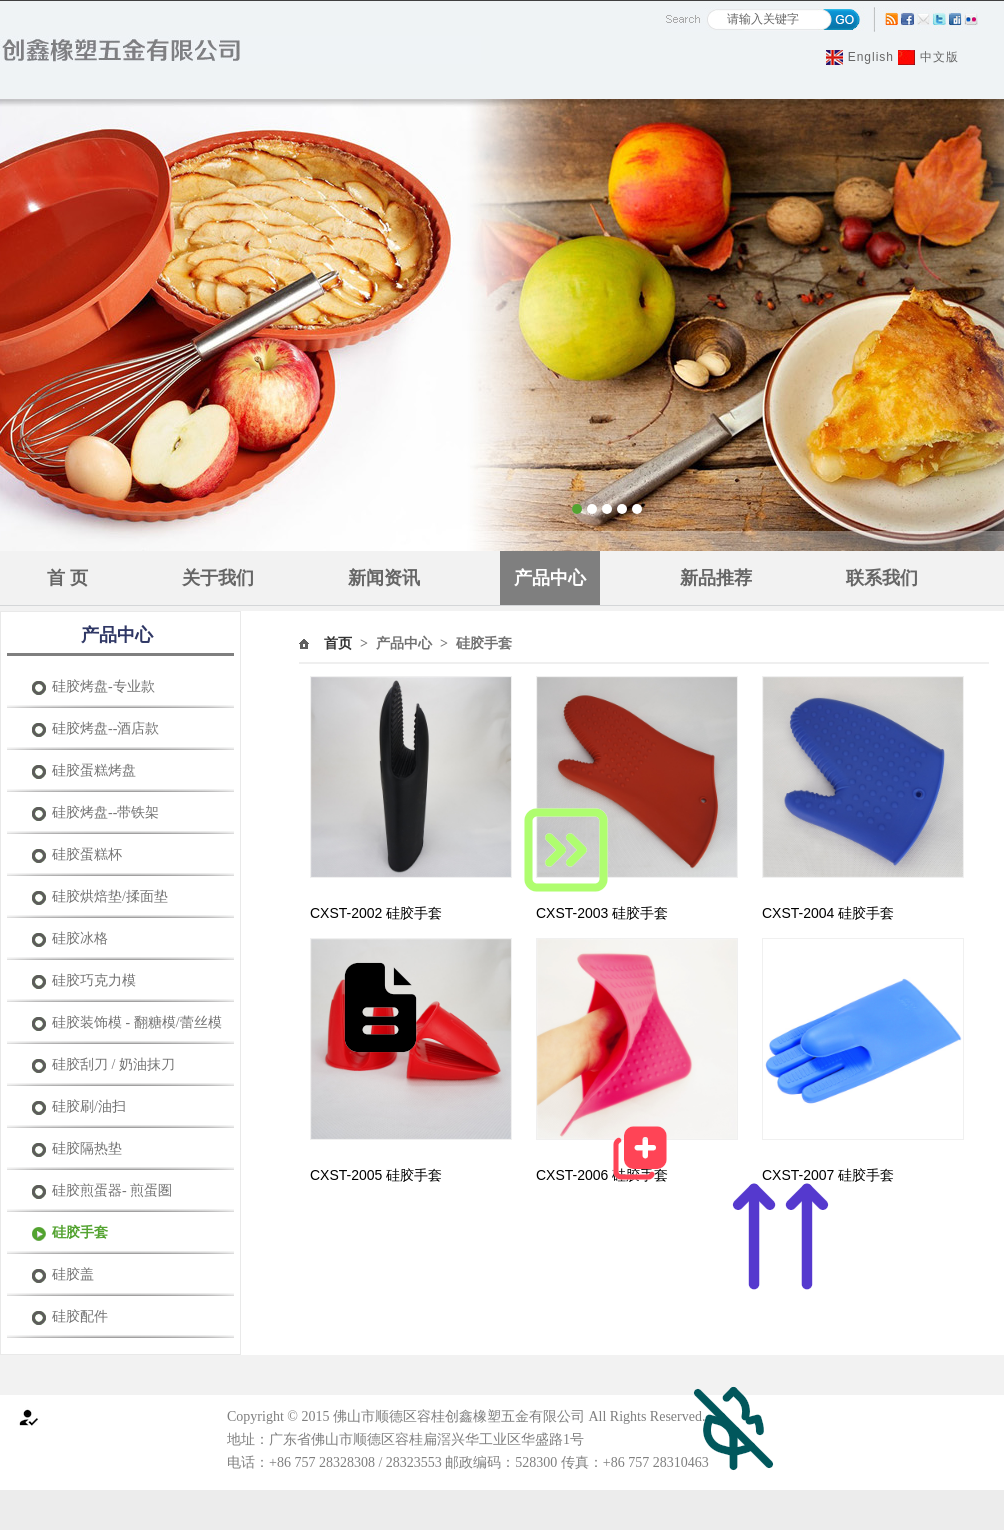  Describe the element at coordinates (780, 1236) in the screenshot. I see `sort items in ascending order` at that location.